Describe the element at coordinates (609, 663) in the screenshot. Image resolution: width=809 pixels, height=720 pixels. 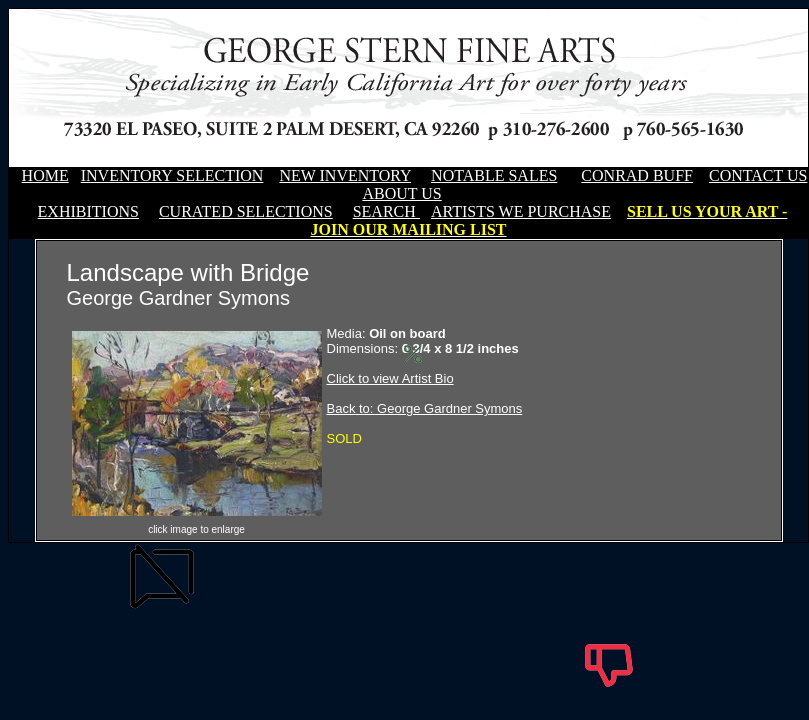
I see `dislike or downvote content` at that location.